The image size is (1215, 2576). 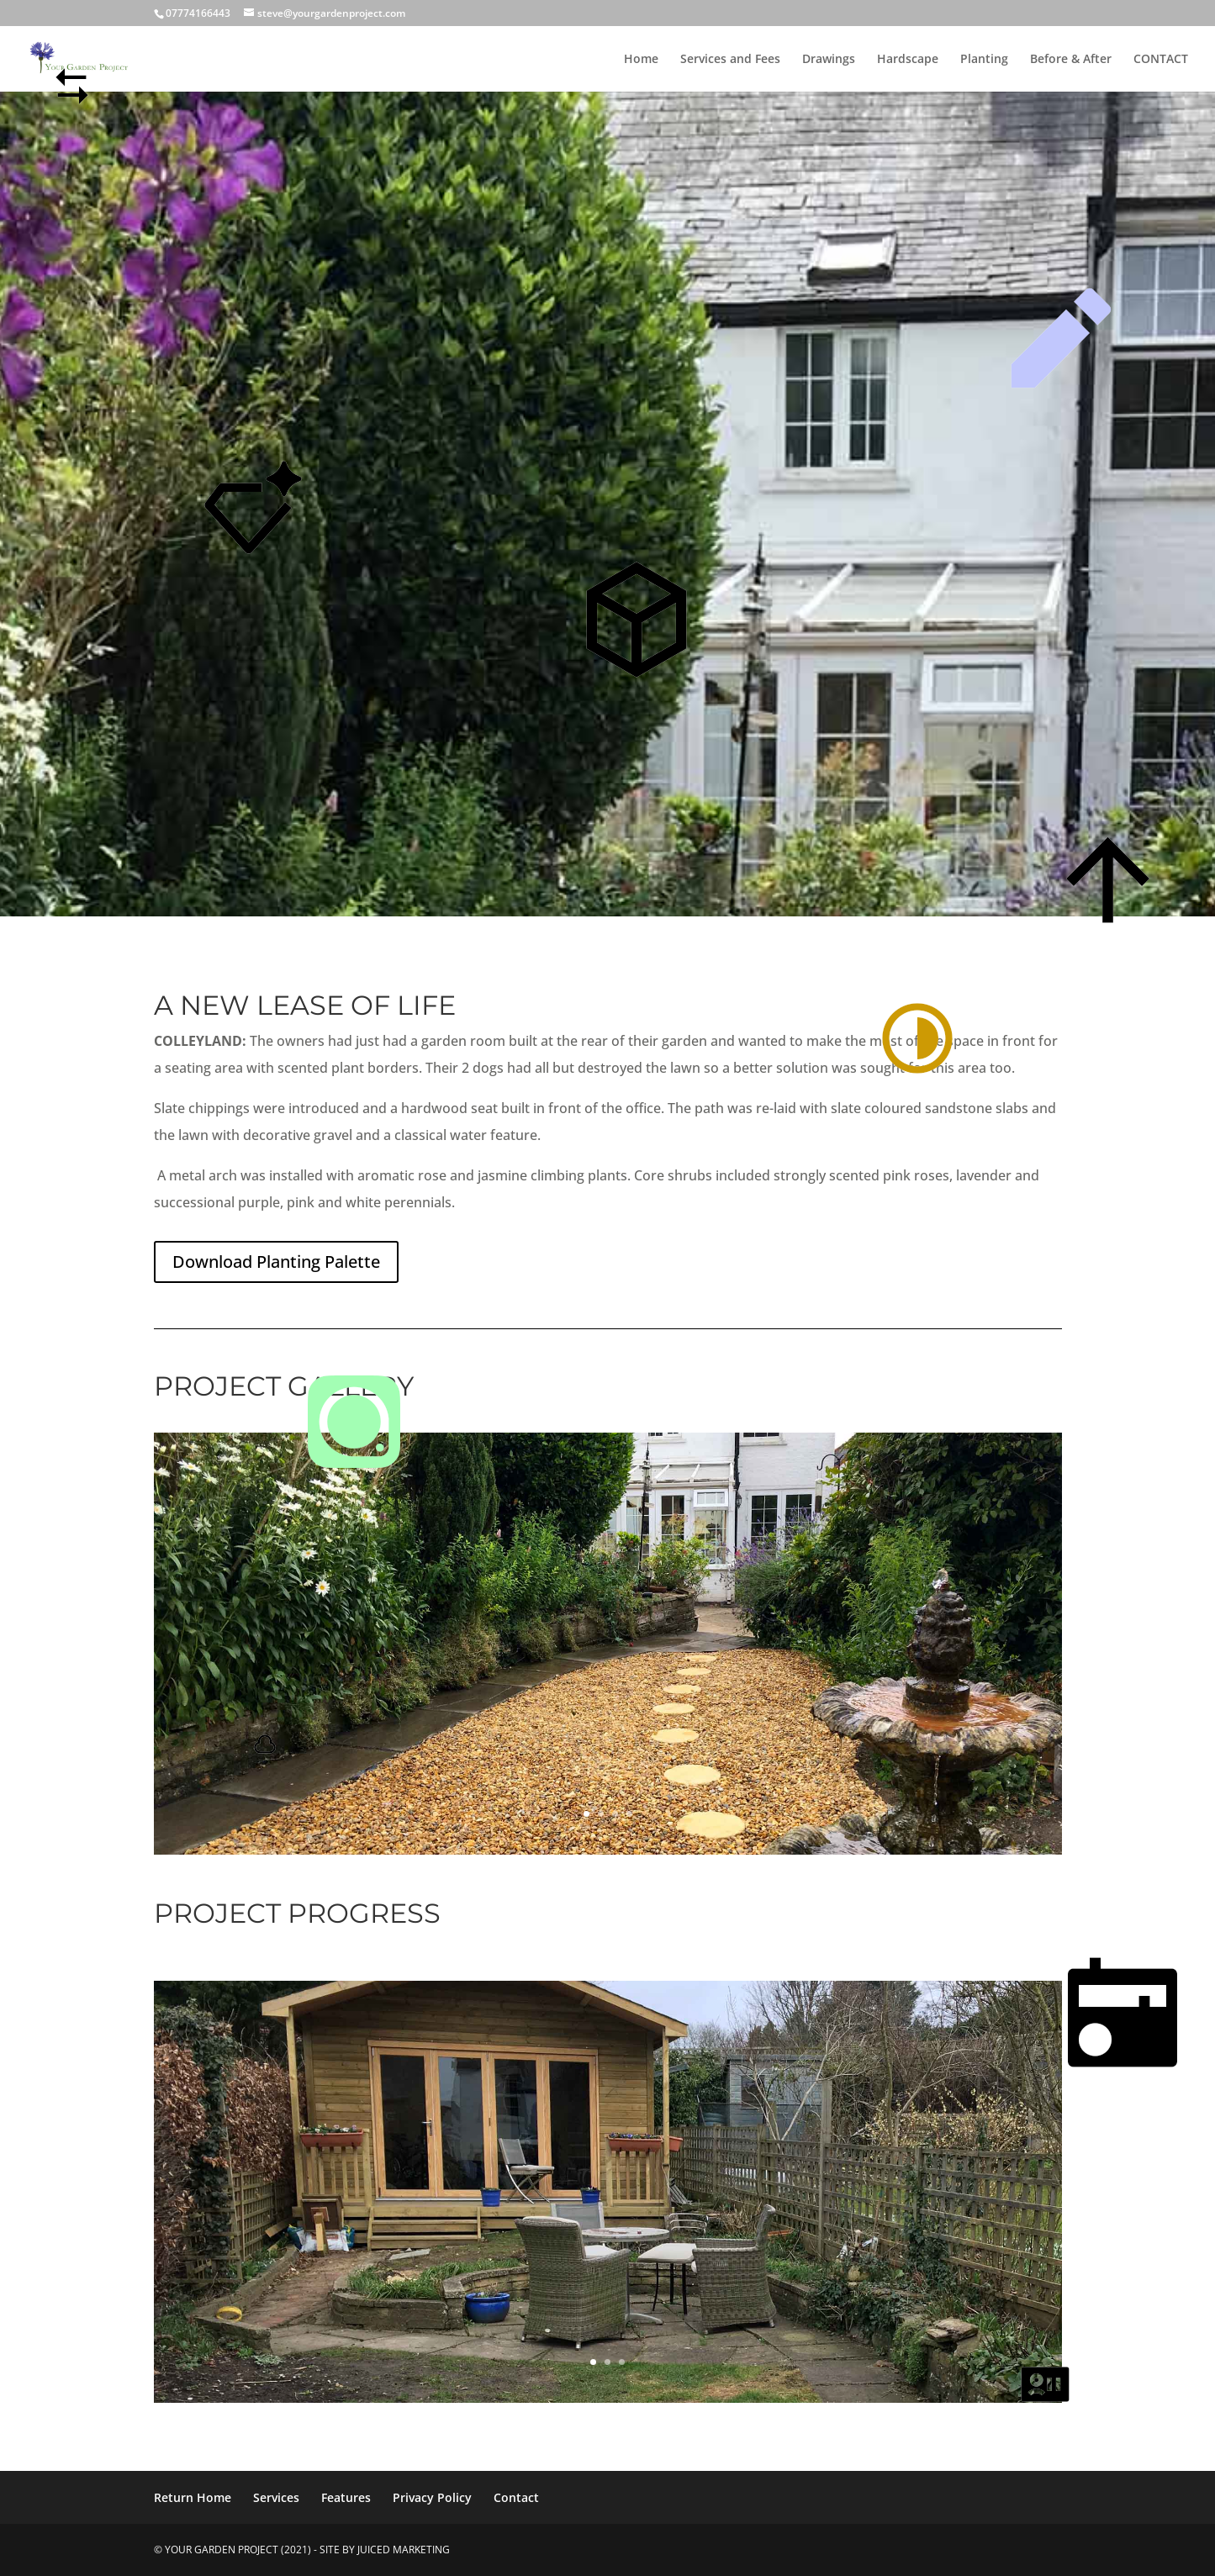 I want to click on indicates cloudy weather conditions, so click(x=265, y=1745).